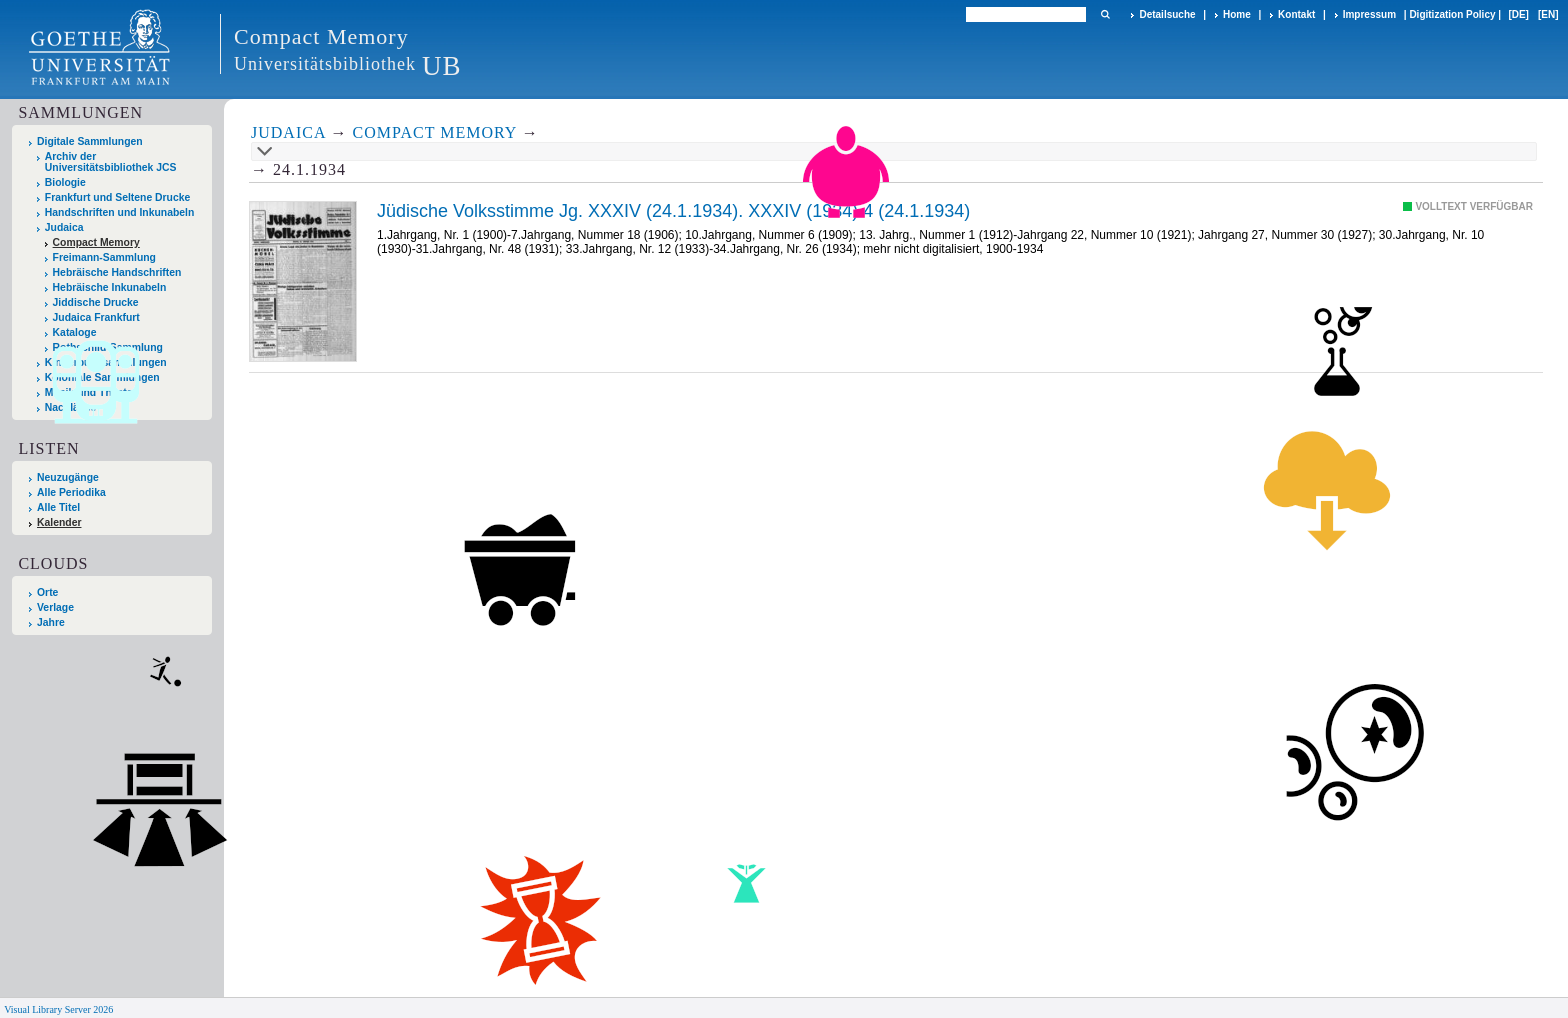  What do you see at coordinates (1327, 491) in the screenshot?
I see `download file from cloud storage` at bounding box center [1327, 491].